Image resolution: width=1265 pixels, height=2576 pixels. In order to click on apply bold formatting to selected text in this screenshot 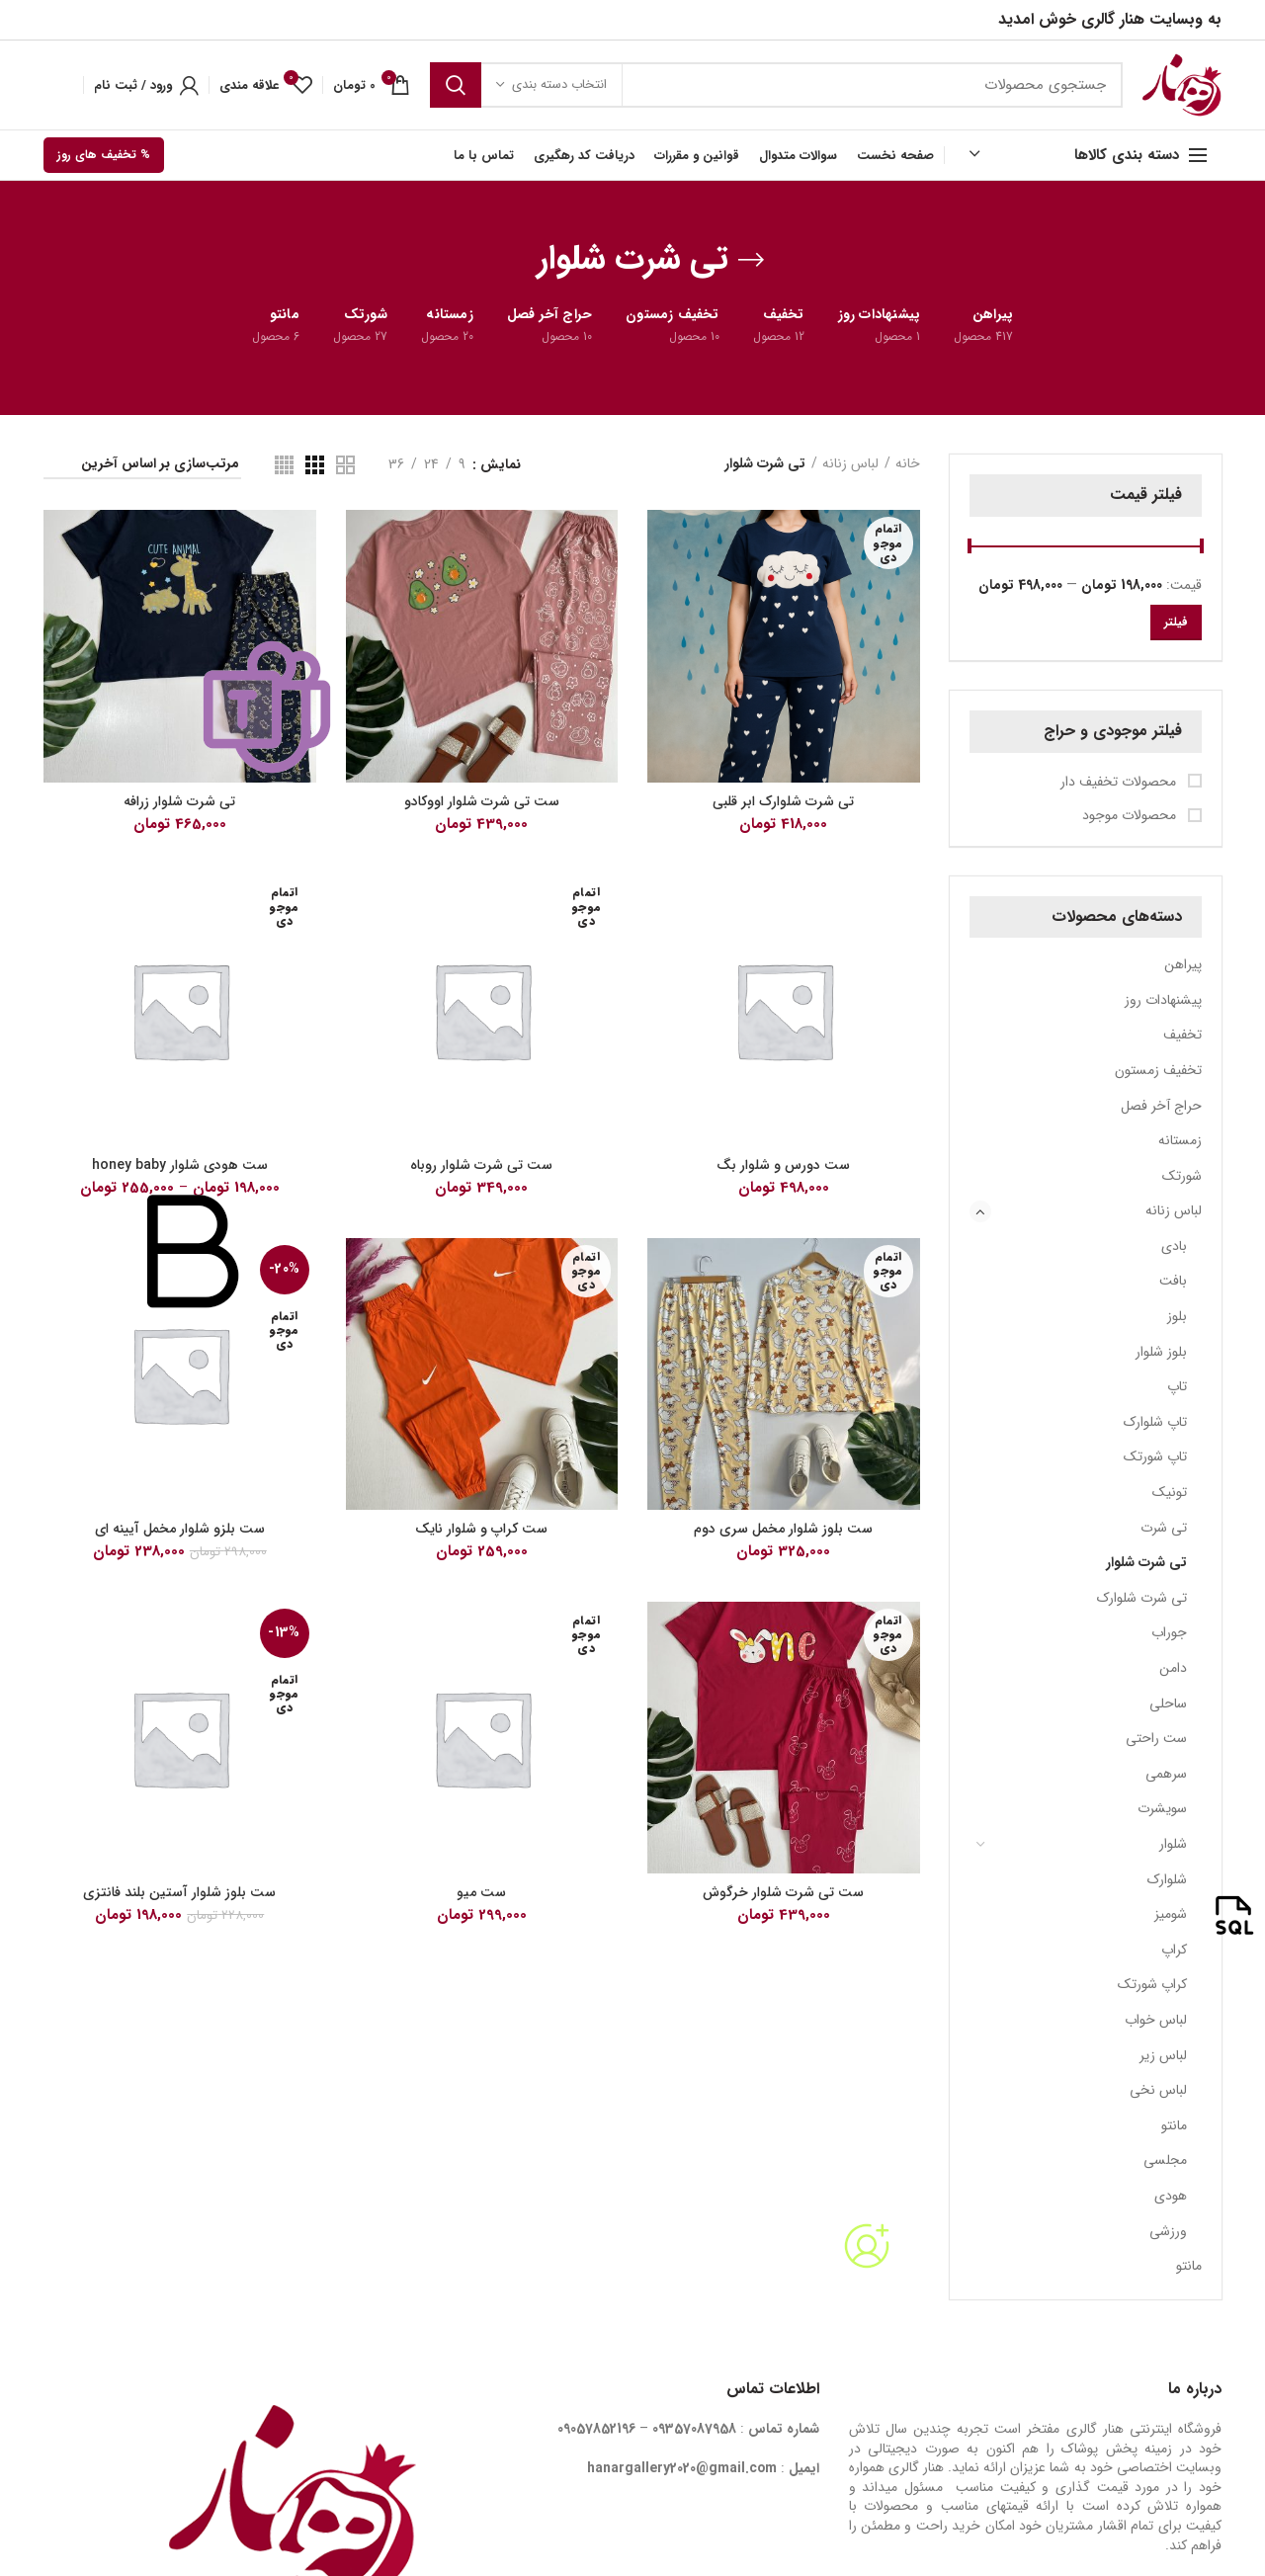, I will do `click(185, 1254)`.